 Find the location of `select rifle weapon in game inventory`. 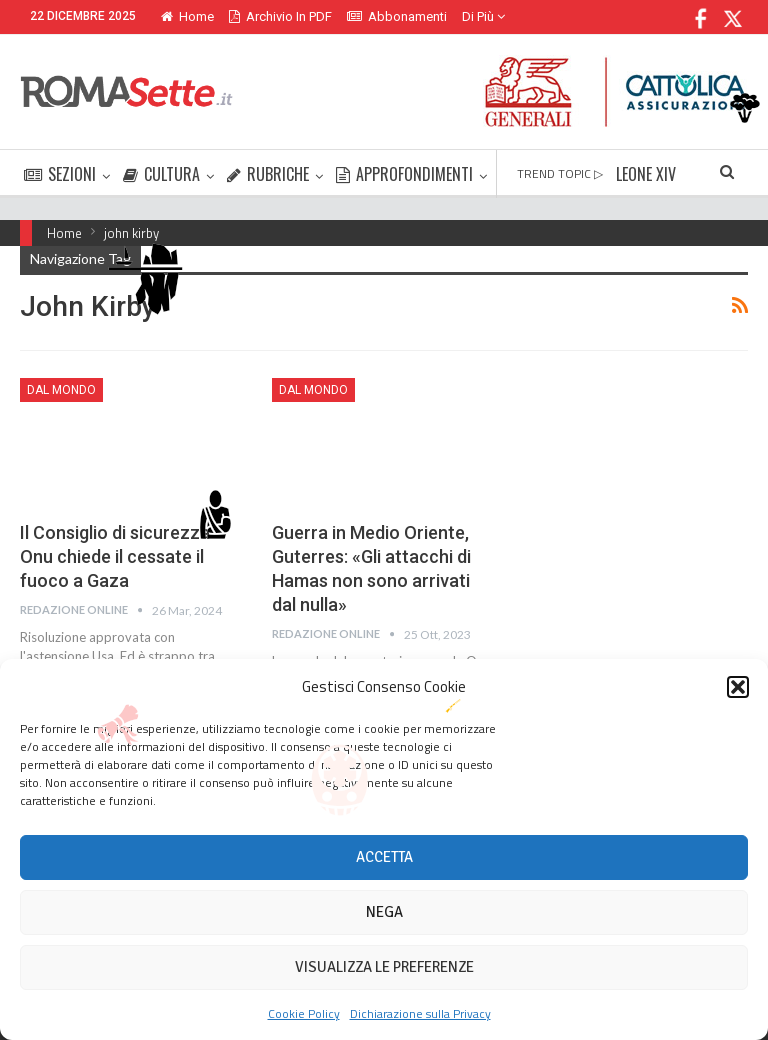

select rifle weapon in game inventory is located at coordinates (453, 706).